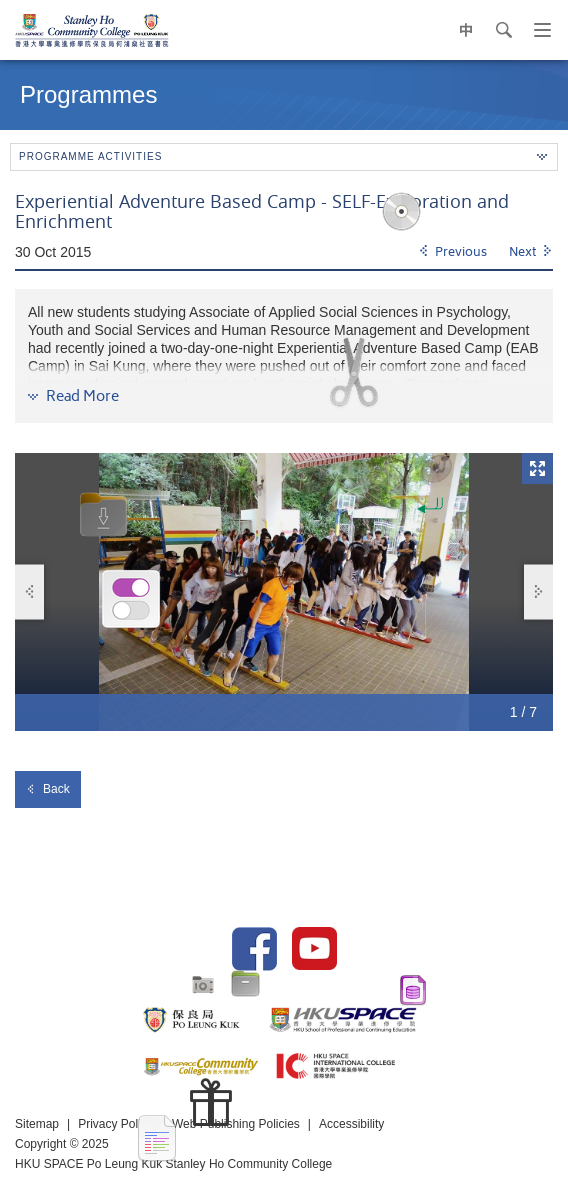 The image size is (568, 1180). What do you see at coordinates (401, 211) in the screenshot?
I see `indicates a CD-R or recordable disc drive` at bounding box center [401, 211].